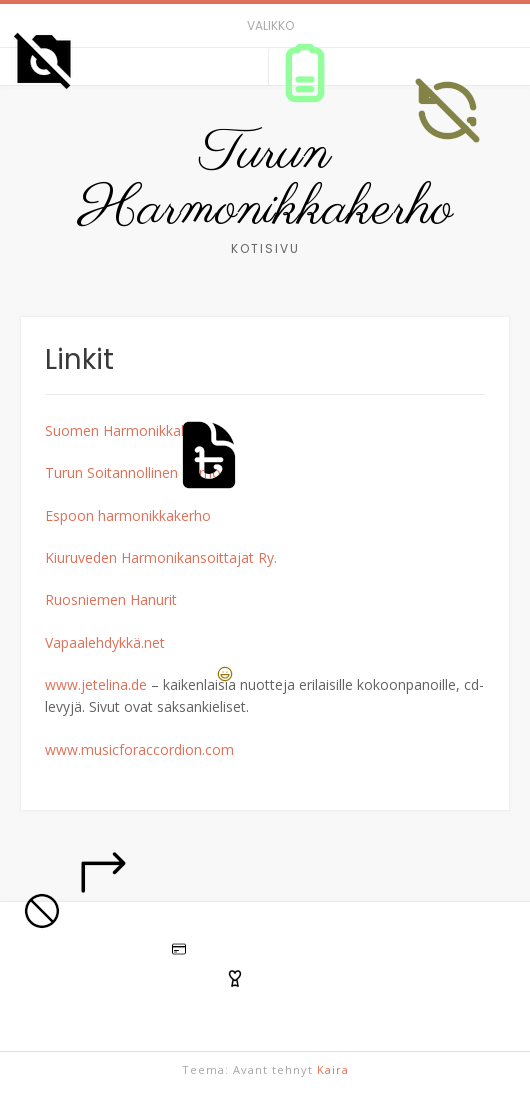 This screenshot has height=1119, width=530. Describe the element at coordinates (179, 949) in the screenshot. I see `manage payment methods` at that location.